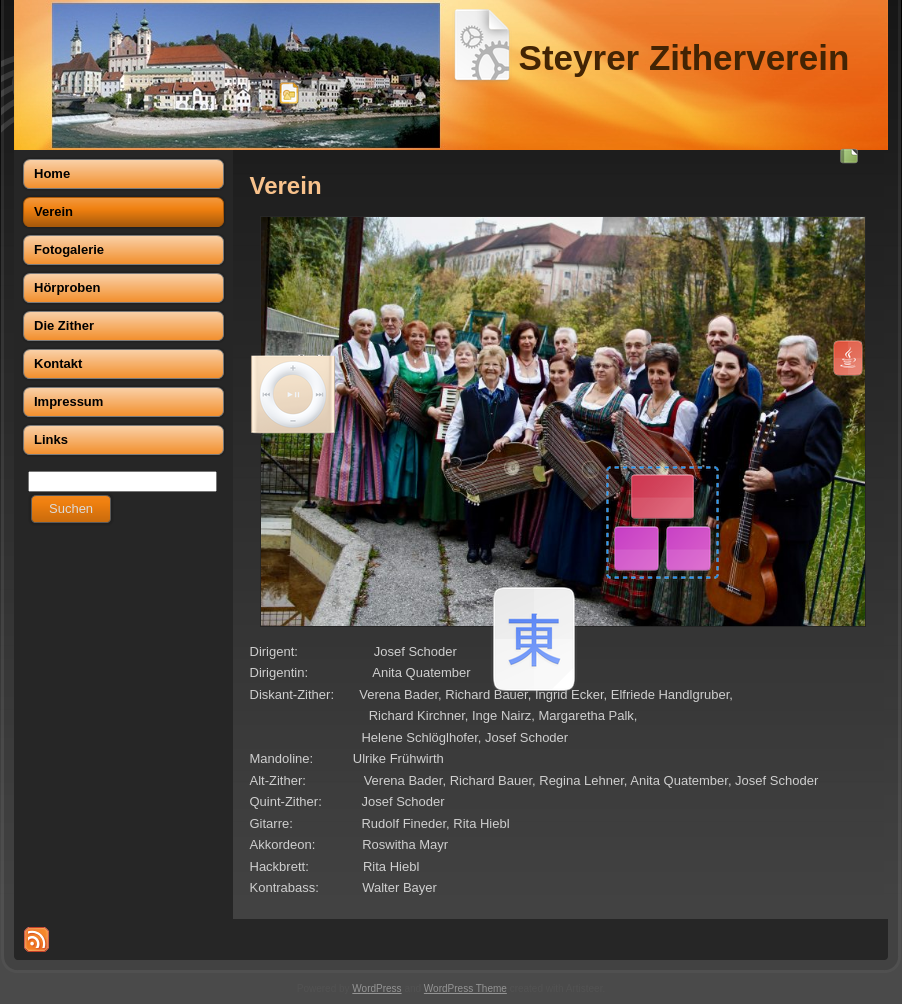 The image size is (902, 1004). I want to click on launch the GNOME Mahjongg game, so click(534, 639).